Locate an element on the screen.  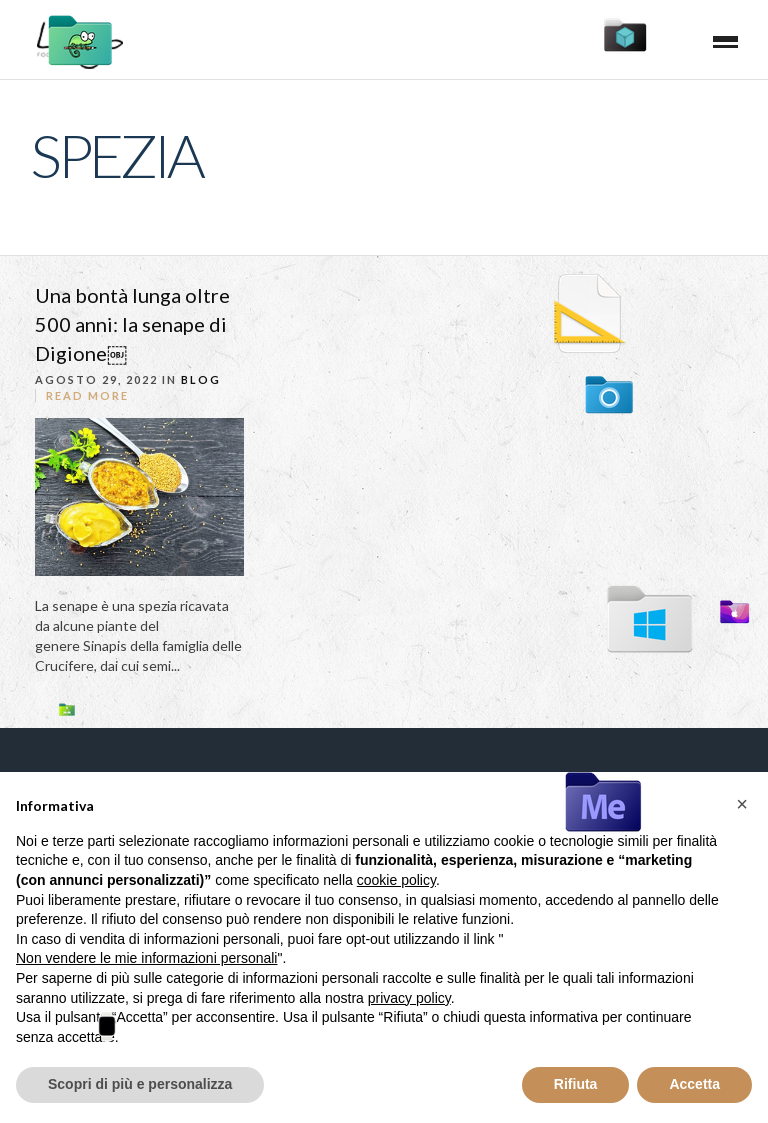
open IPFS folder is located at coordinates (625, 36).